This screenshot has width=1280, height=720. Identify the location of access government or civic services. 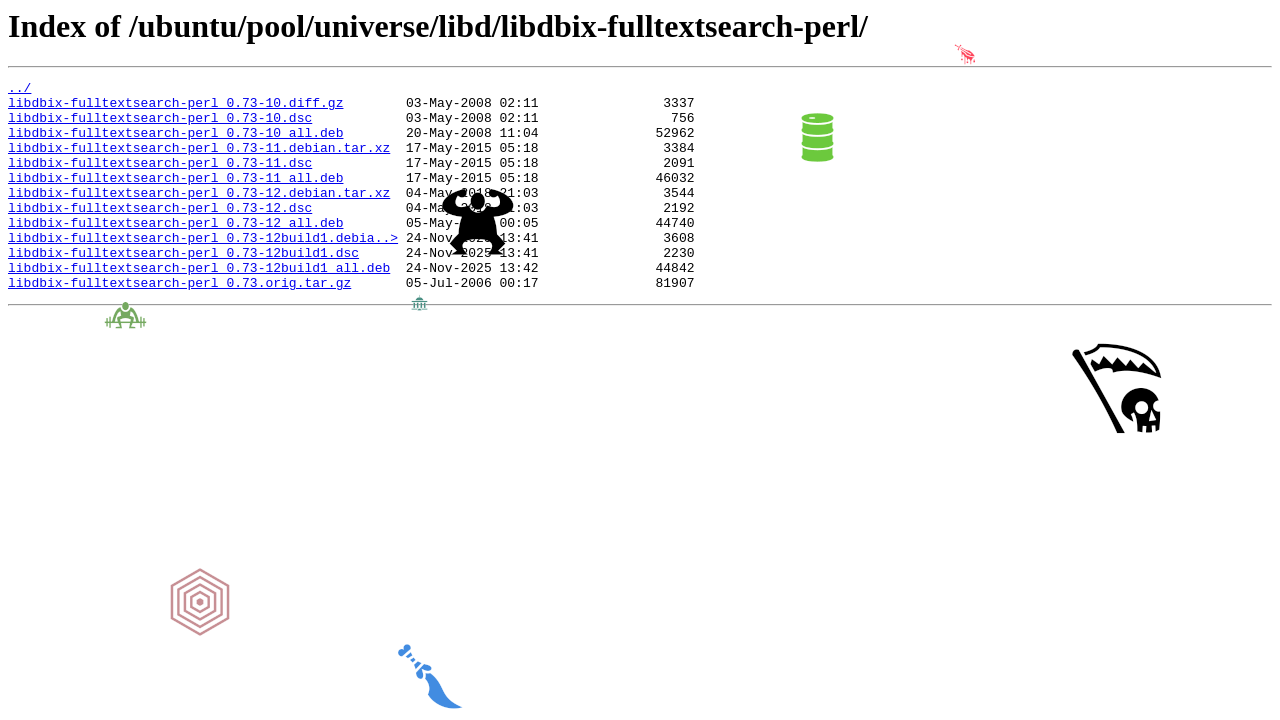
(419, 302).